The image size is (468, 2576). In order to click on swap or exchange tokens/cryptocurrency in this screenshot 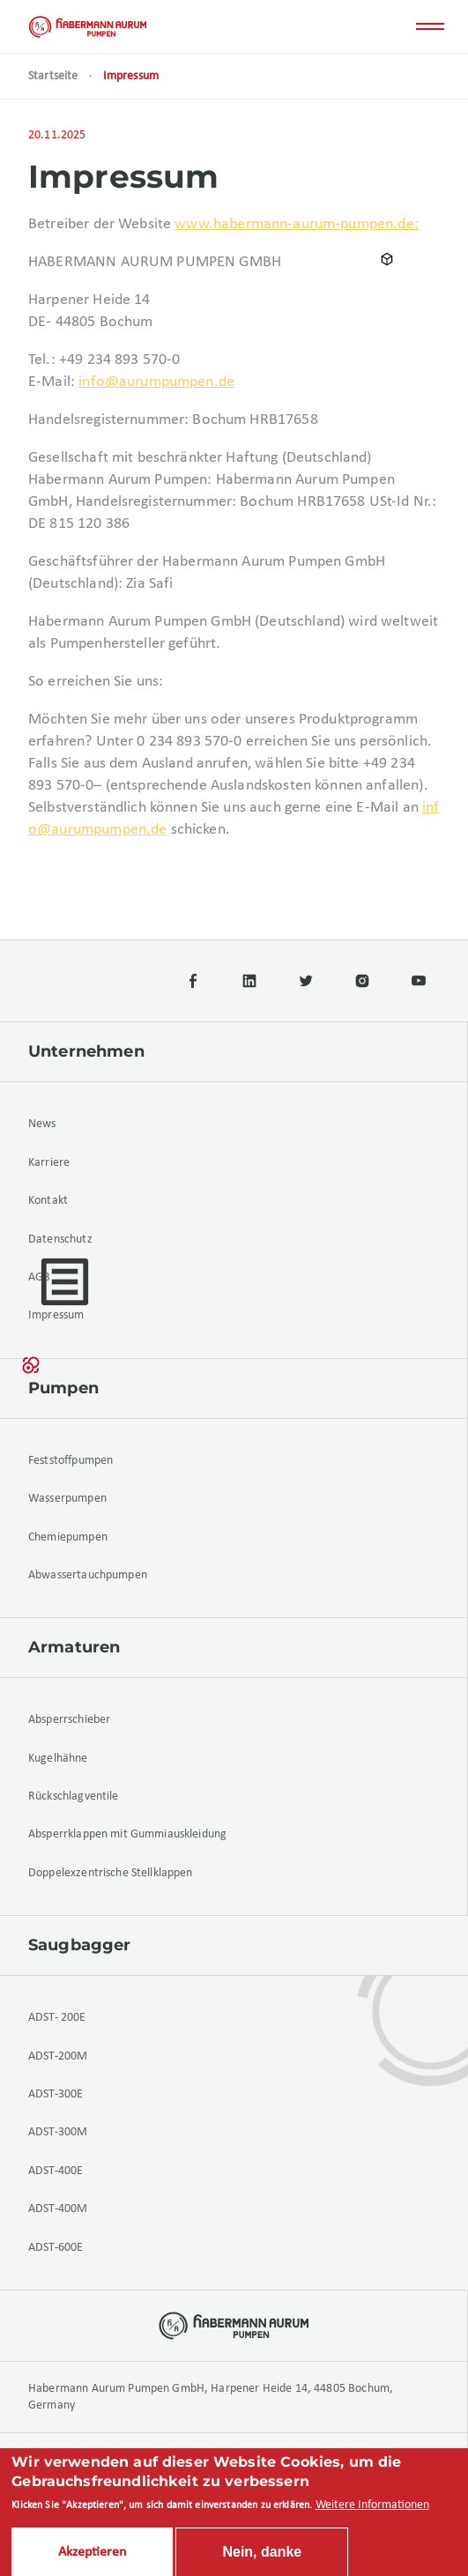, I will do `click(31, 1365)`.